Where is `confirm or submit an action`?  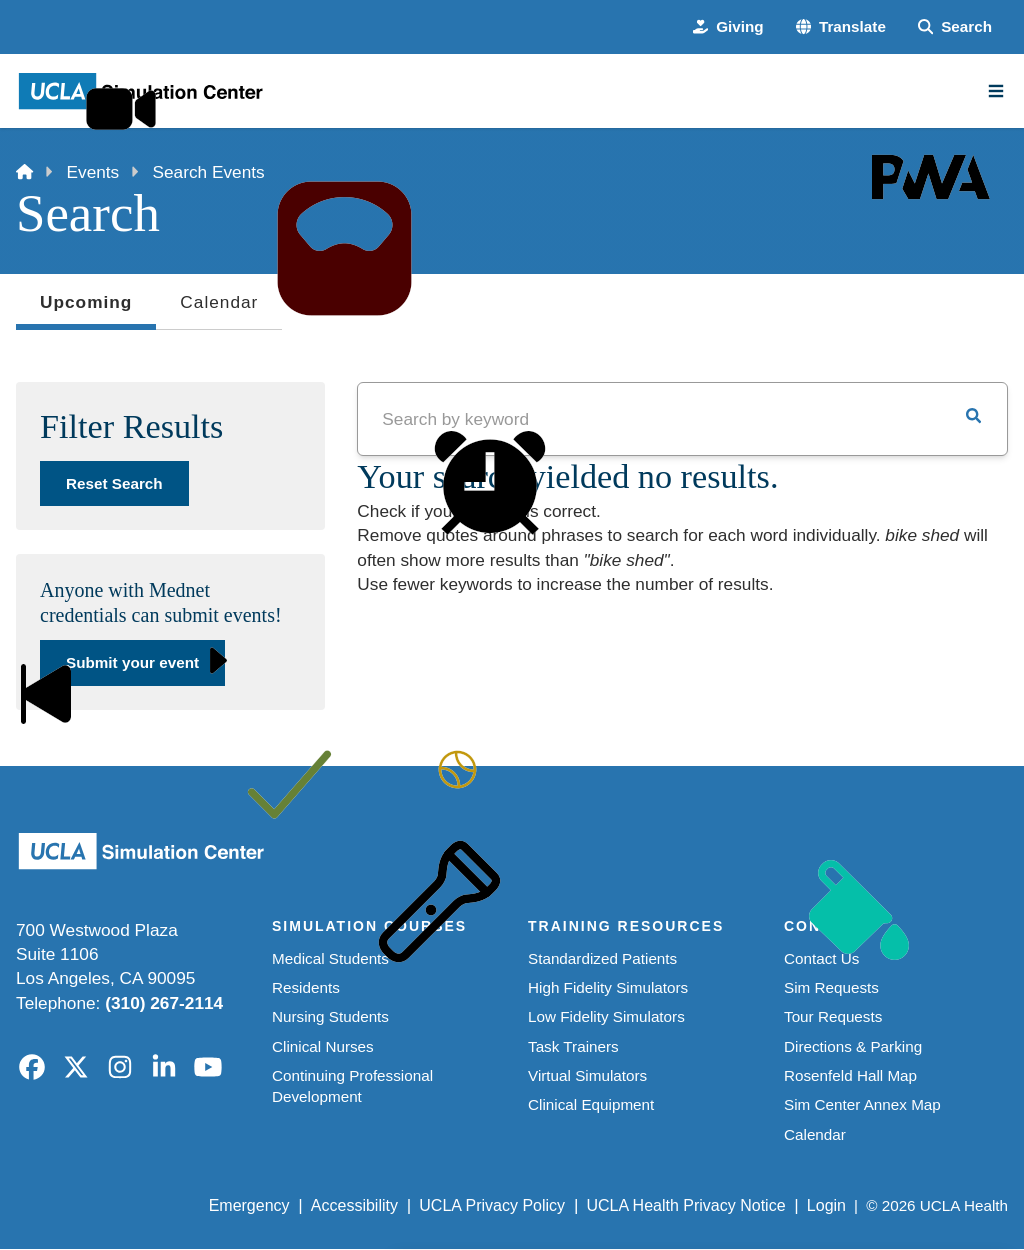
confirm or submit an action is located at coordinates (289, 784).